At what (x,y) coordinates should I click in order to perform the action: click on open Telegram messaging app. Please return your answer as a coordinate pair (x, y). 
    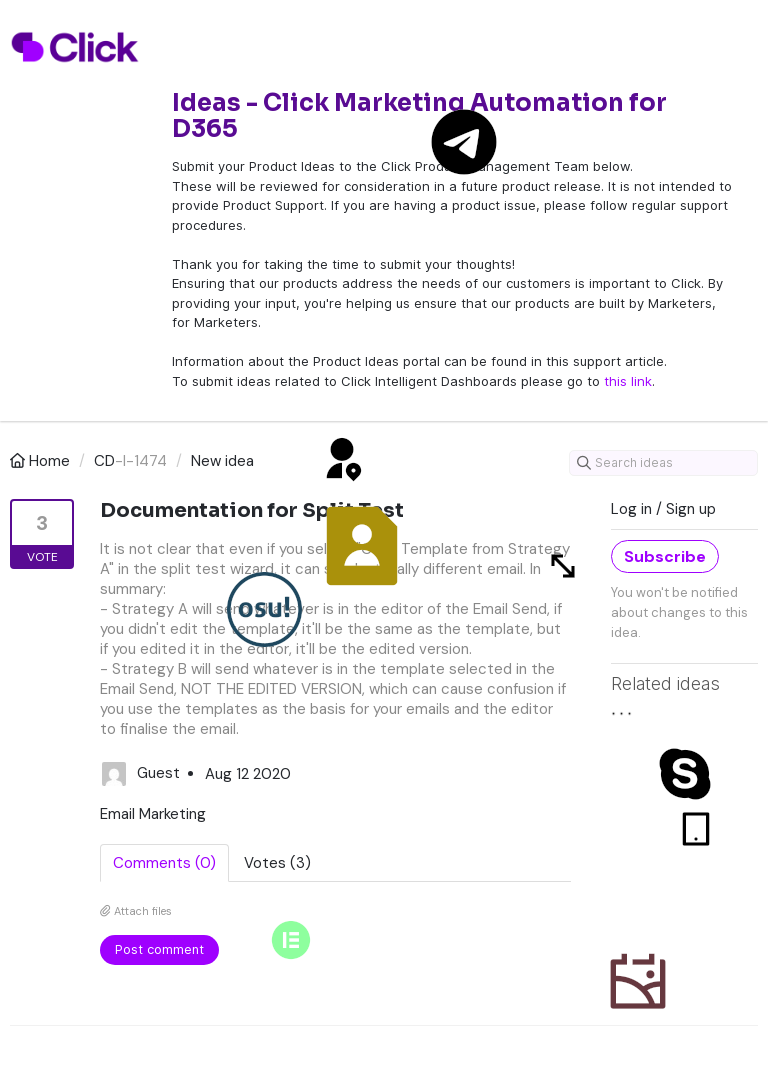
    Looking at the image, I should click on (464, 142).